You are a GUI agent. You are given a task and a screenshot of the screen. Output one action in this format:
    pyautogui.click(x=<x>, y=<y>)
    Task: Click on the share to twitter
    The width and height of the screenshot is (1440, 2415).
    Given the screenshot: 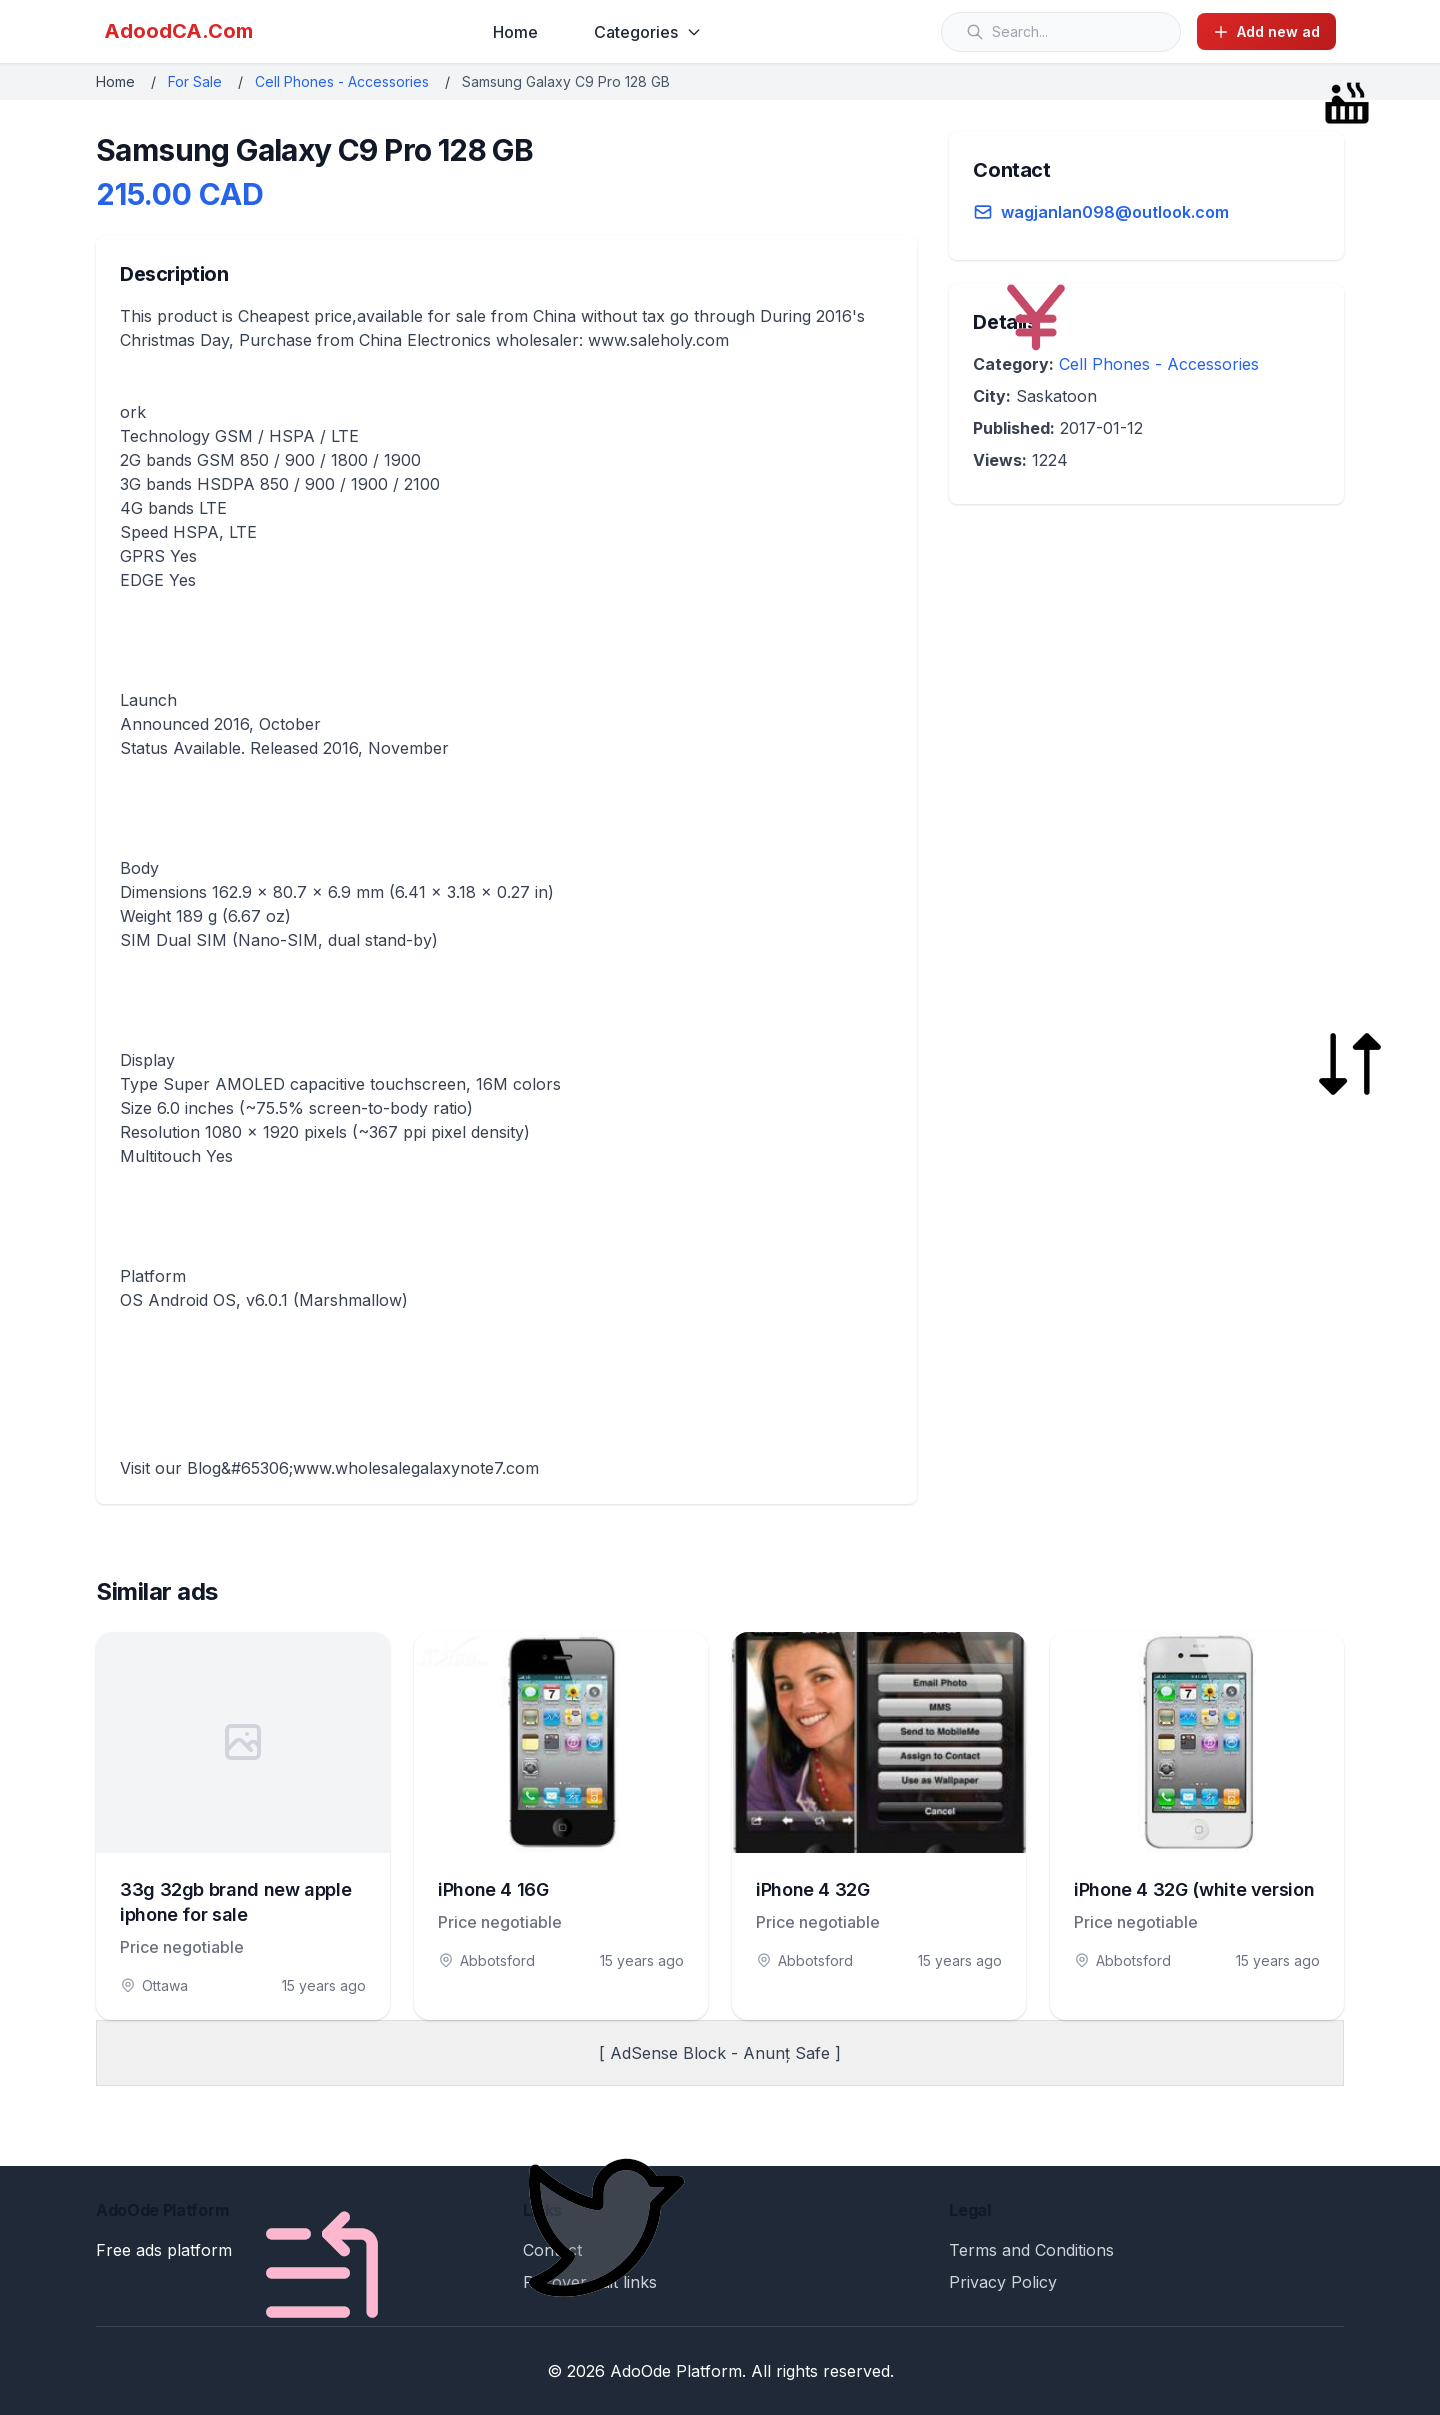 What is the action you would take?
    pyautogui.click(x=598, y=2222)
    